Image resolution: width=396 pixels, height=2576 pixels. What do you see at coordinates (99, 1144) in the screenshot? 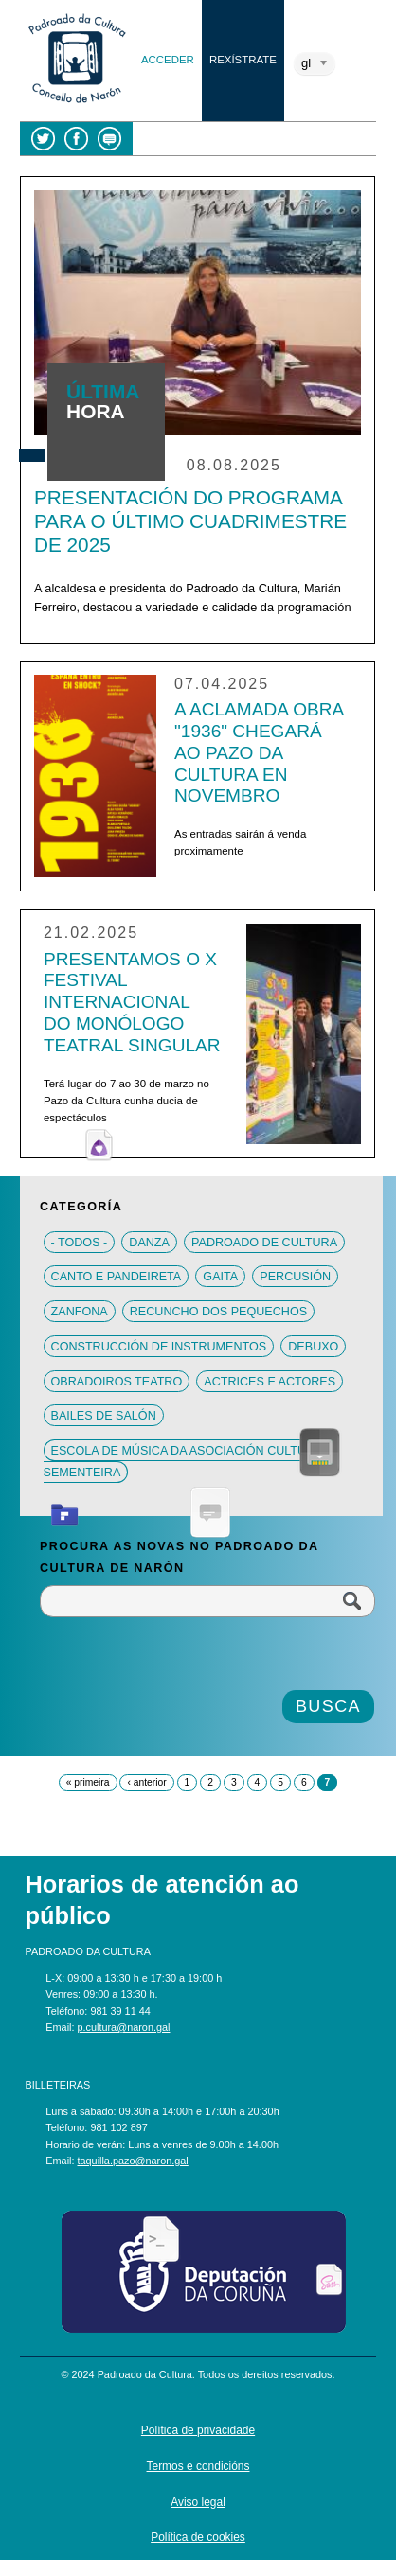
I see `a meson build system configuration file` at bounding box center [99, 1144].